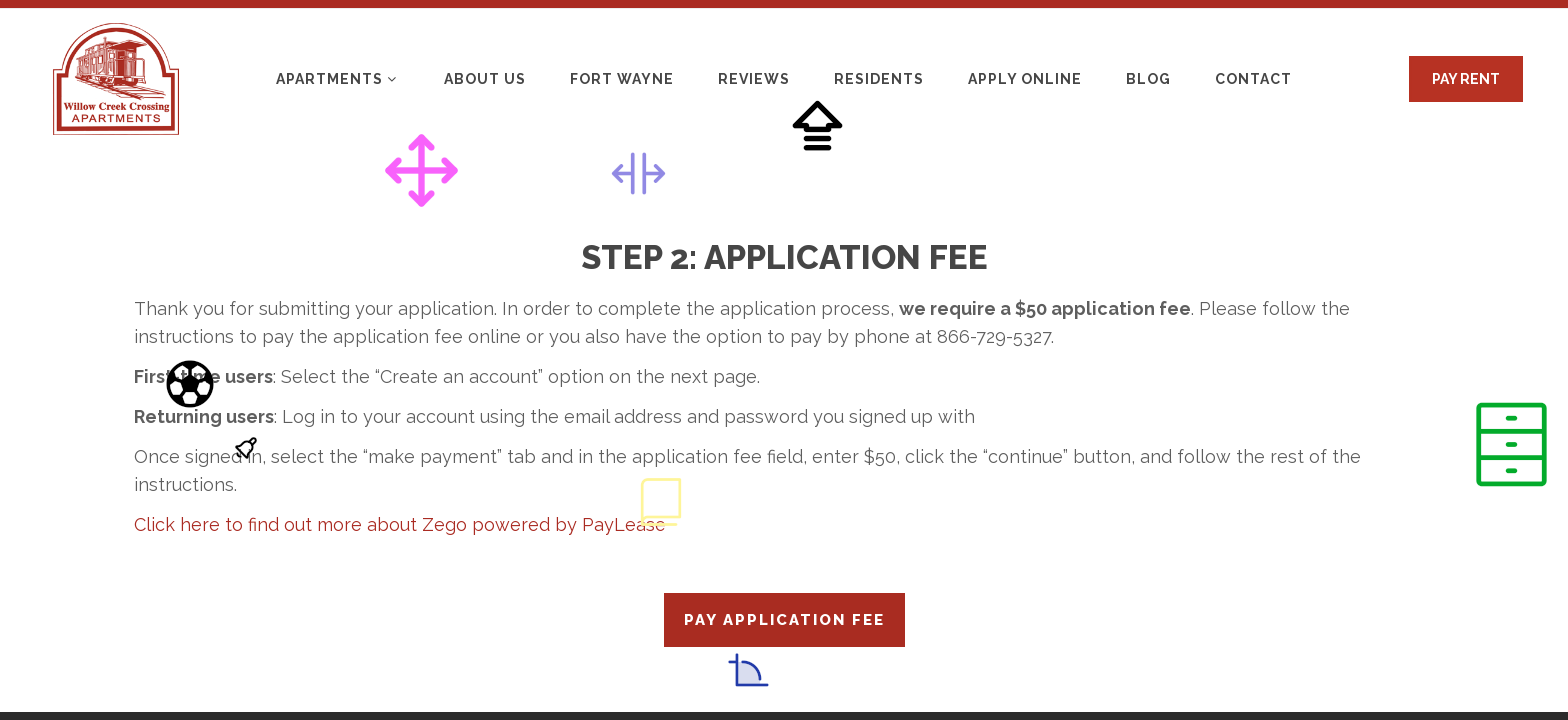 The image size is (1568, 720). What do you see at coordinates (638, 173) in the screenshot?
I see `adjust horizontal split between panels` at bounding box center [638, 173].